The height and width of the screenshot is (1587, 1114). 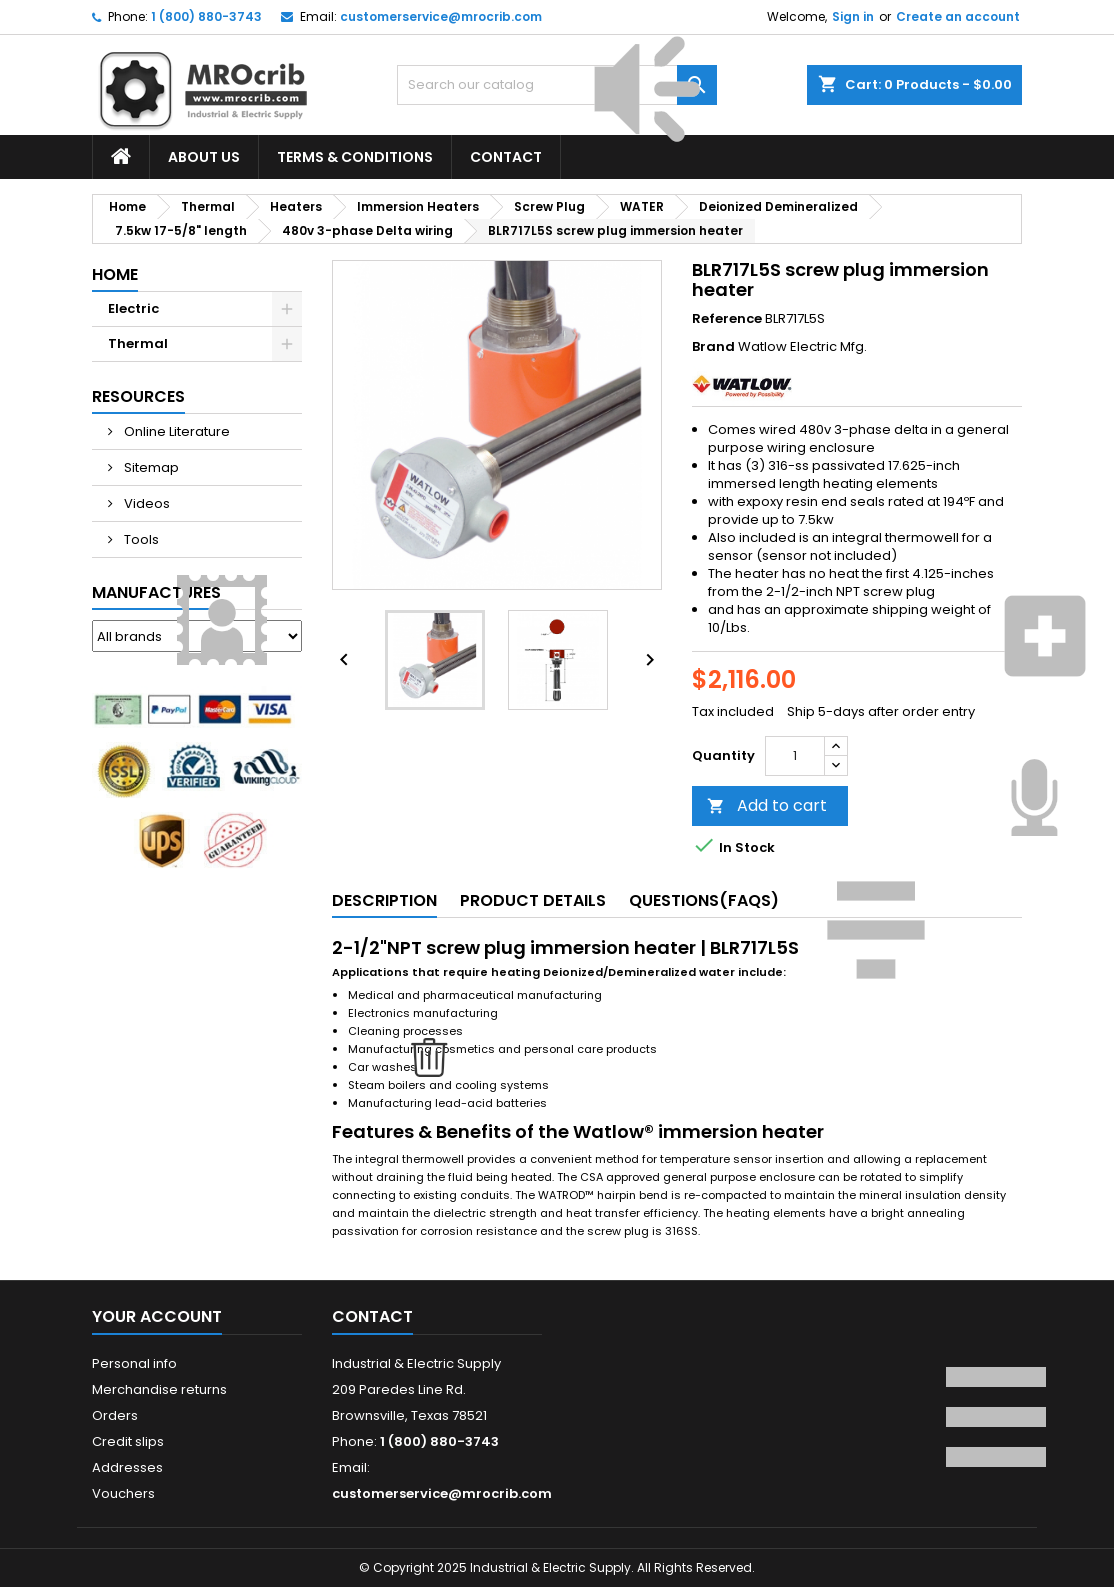 I want to click on send mail or compose a new message, so click(x=219, y=623).